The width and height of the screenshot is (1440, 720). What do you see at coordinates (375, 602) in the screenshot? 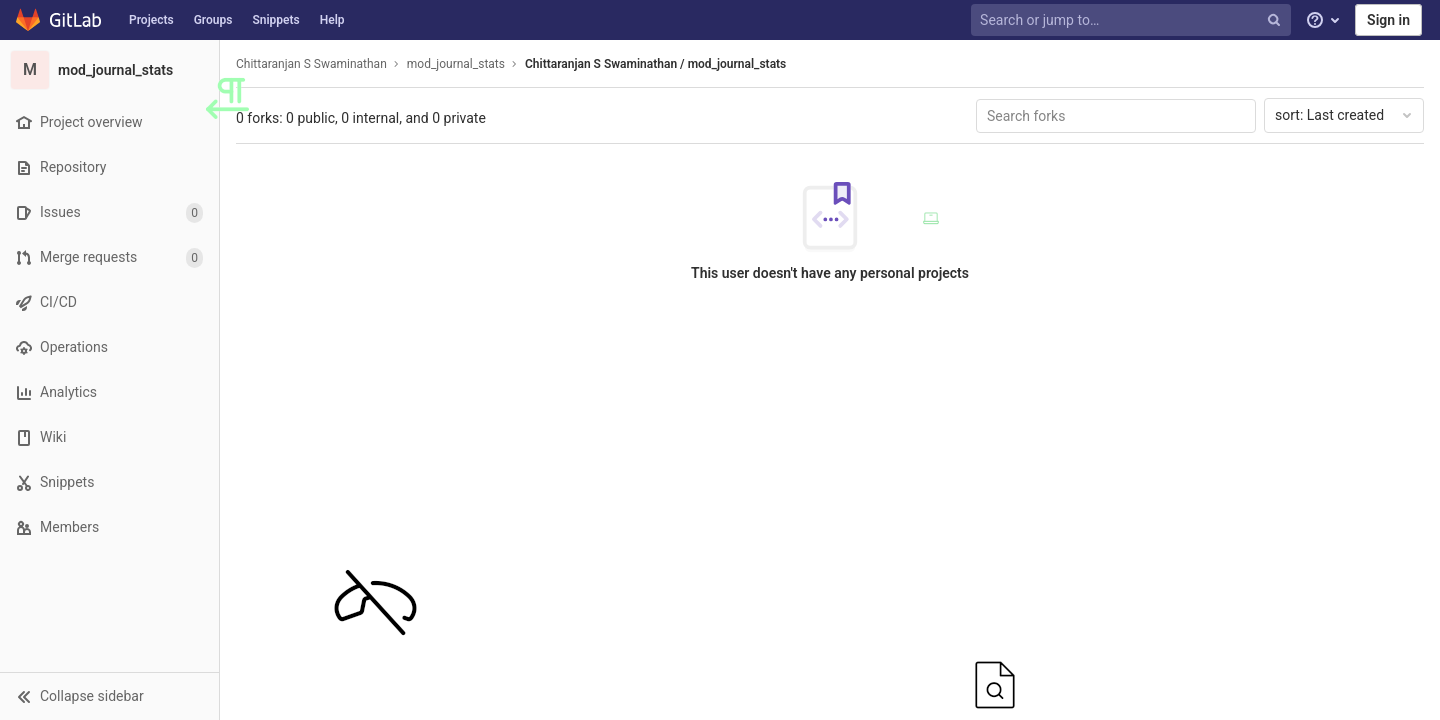
I see `end or decline a phone call` at bounding box center [375, 602].